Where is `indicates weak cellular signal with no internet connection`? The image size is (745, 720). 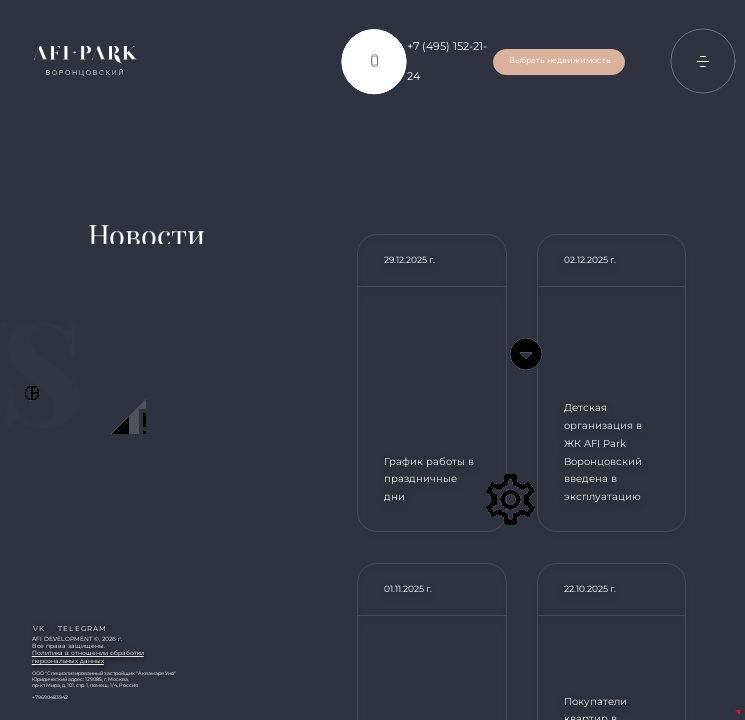 indicates weak cellular signal with no internet connection is located at coordinates (128, 416).